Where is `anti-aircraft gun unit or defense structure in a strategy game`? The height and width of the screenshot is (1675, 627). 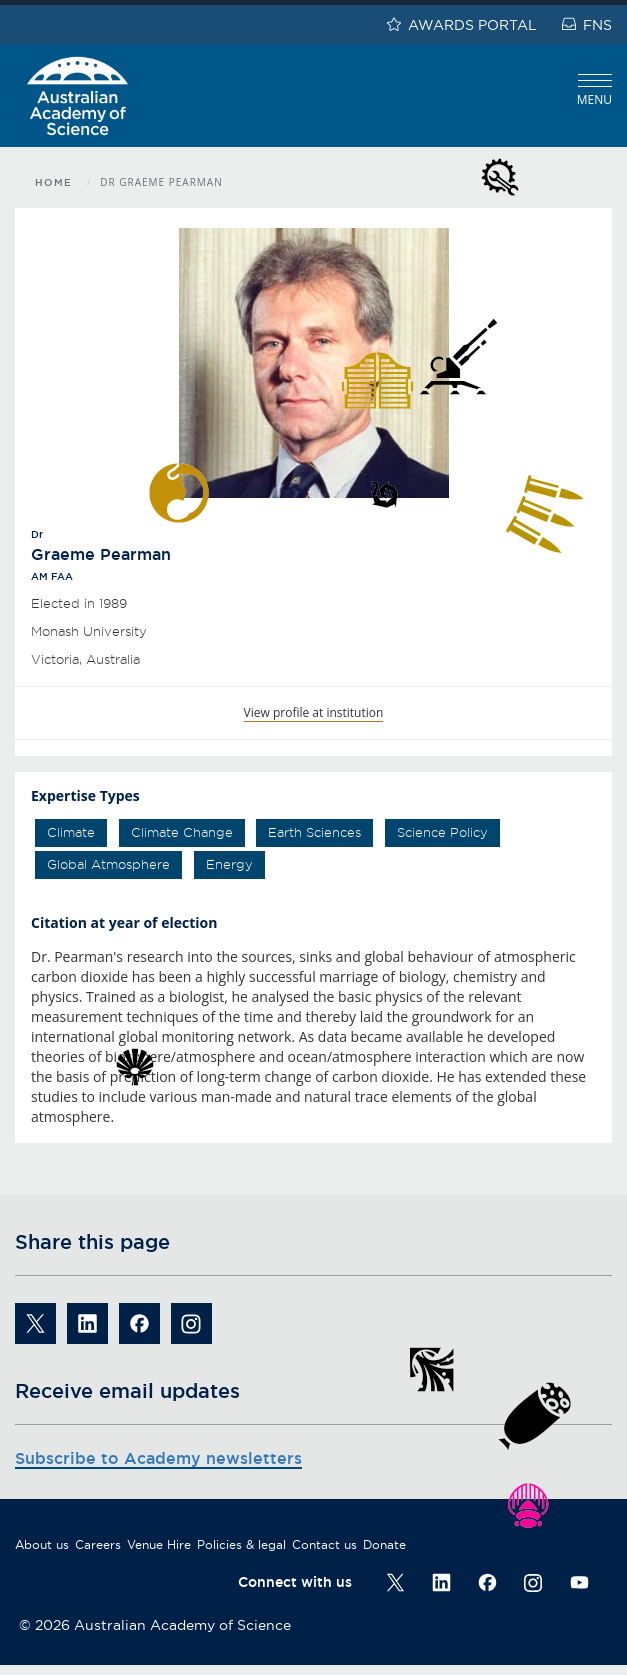 anti-aircraft gun unit or defense structure in a strategy game is located at coordinates (458, 356).